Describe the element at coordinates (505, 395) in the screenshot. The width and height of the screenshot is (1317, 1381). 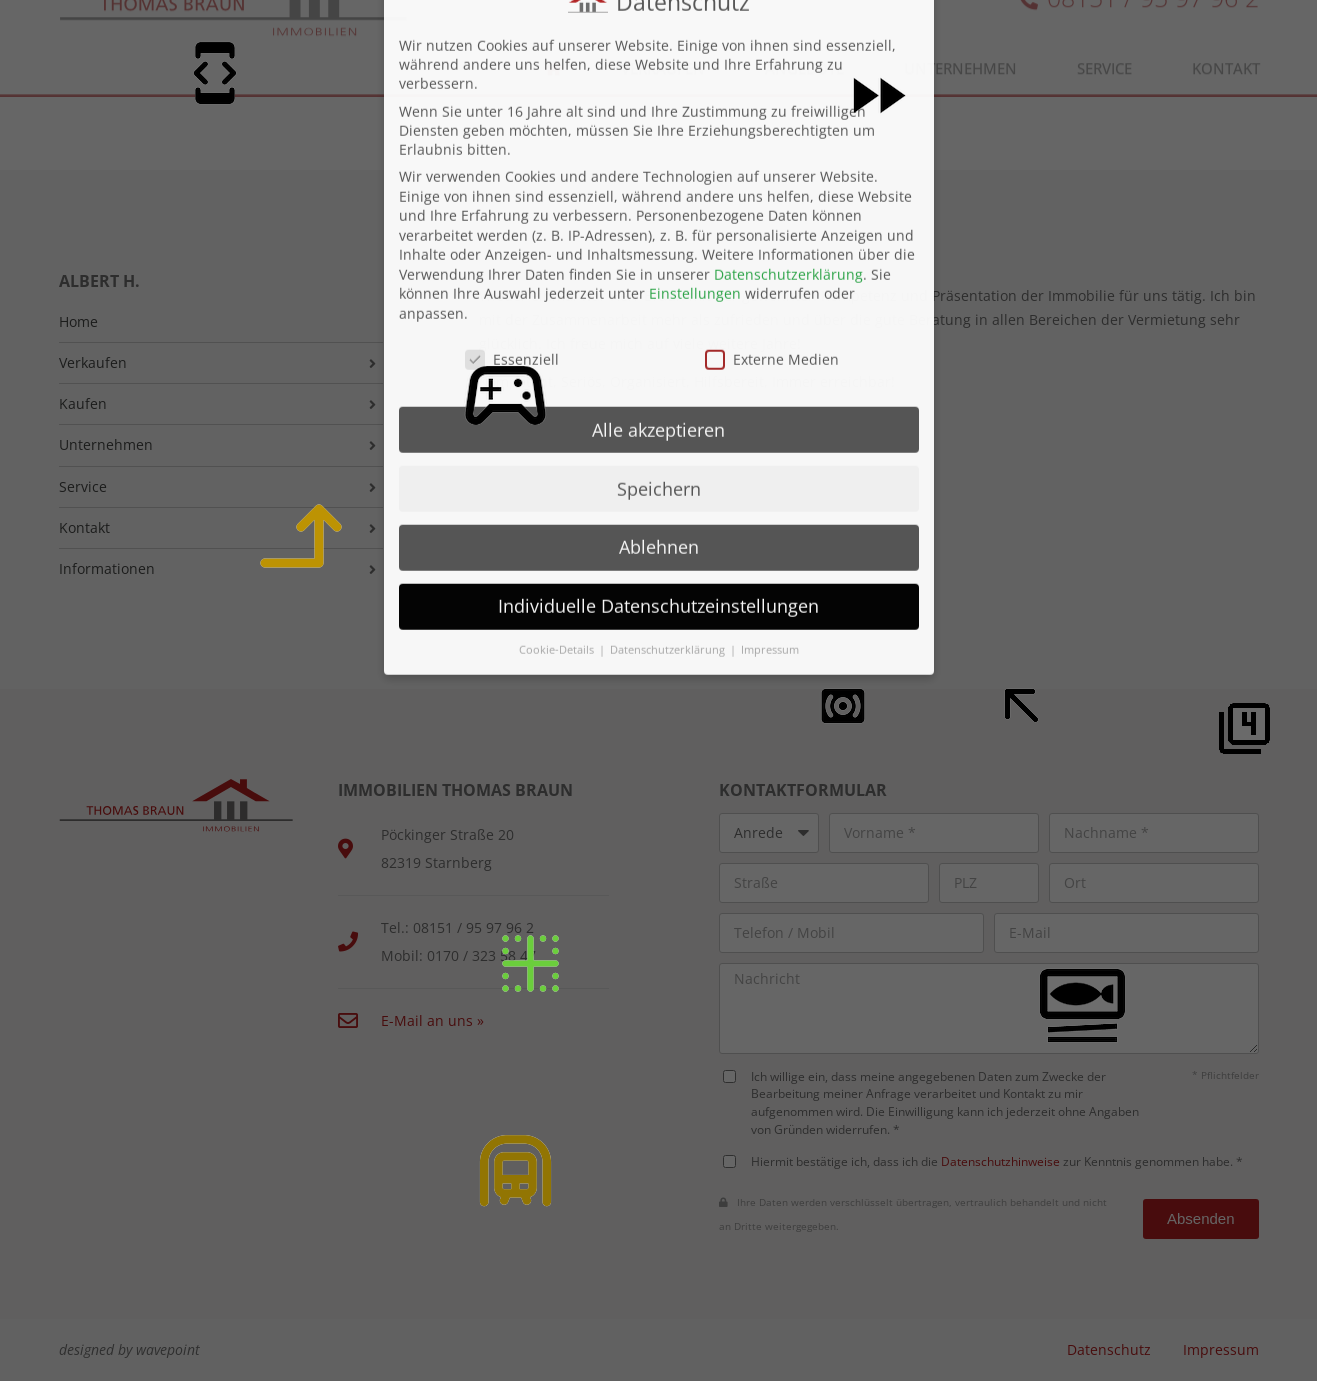
I see `access gaming or esports features` at that location.